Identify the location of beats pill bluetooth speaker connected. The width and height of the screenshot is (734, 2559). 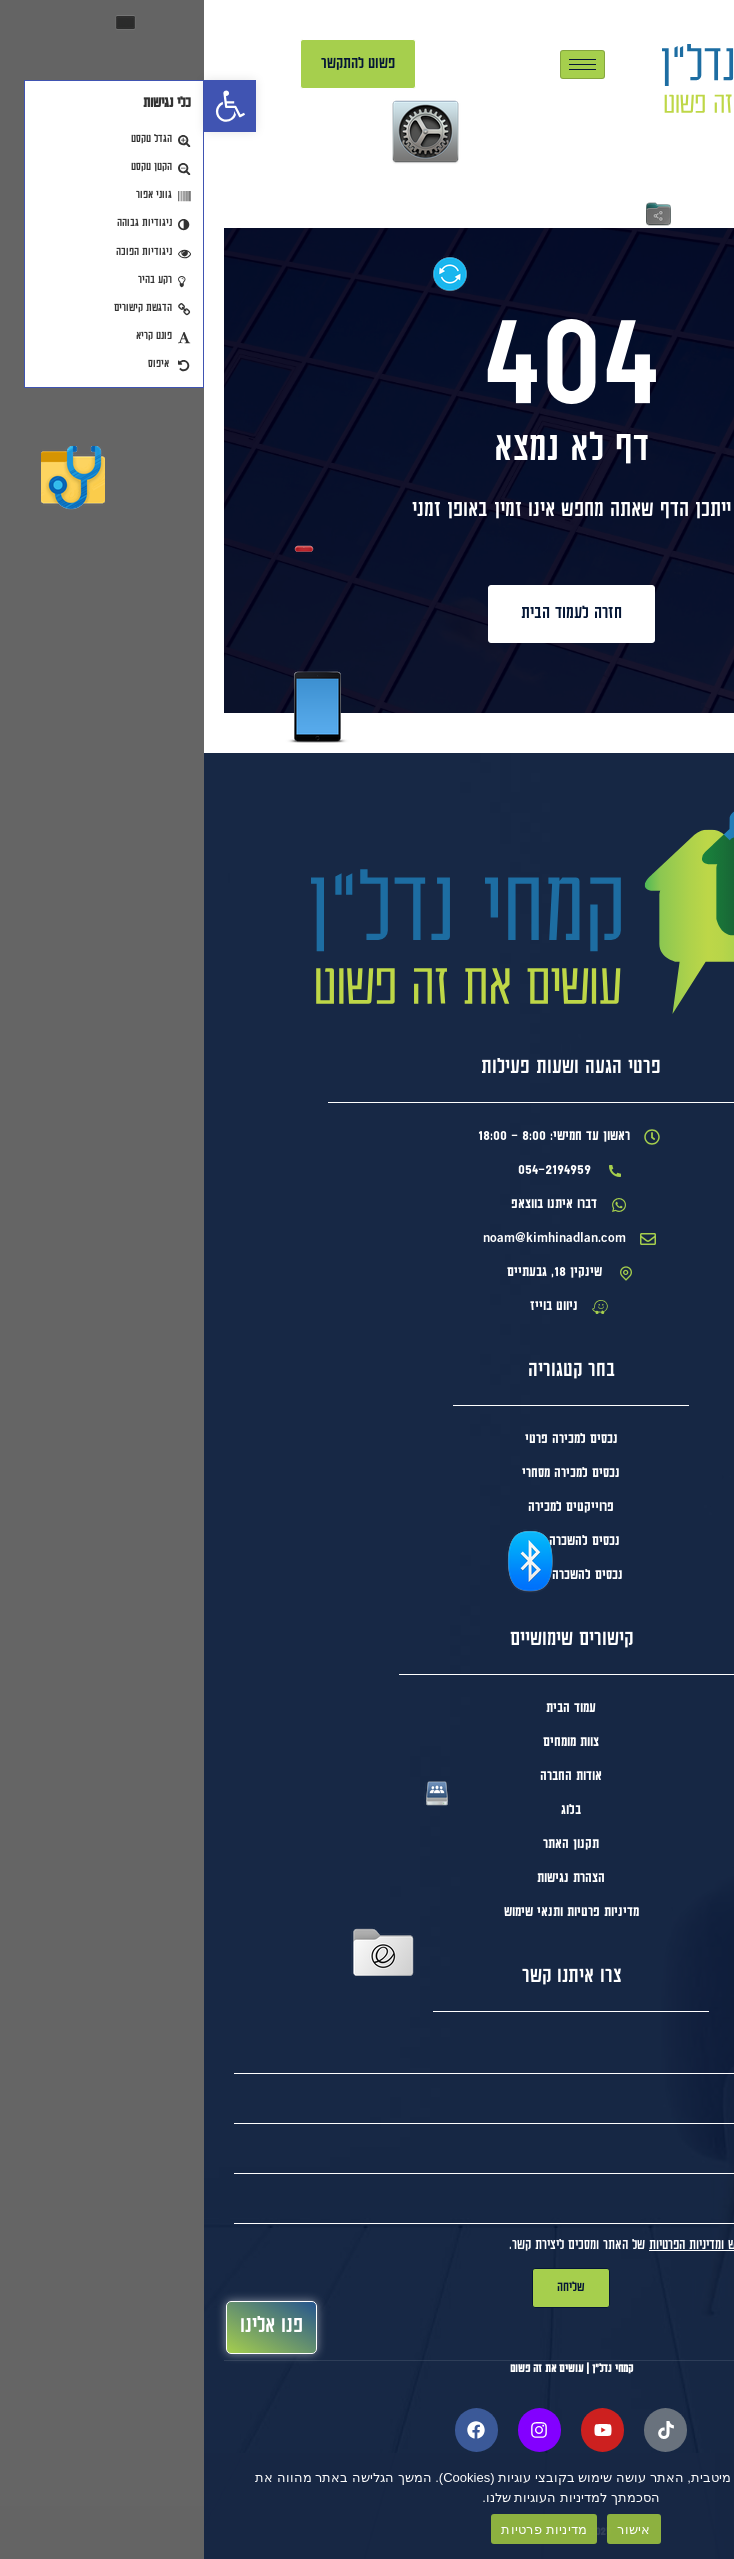
(304, 549).